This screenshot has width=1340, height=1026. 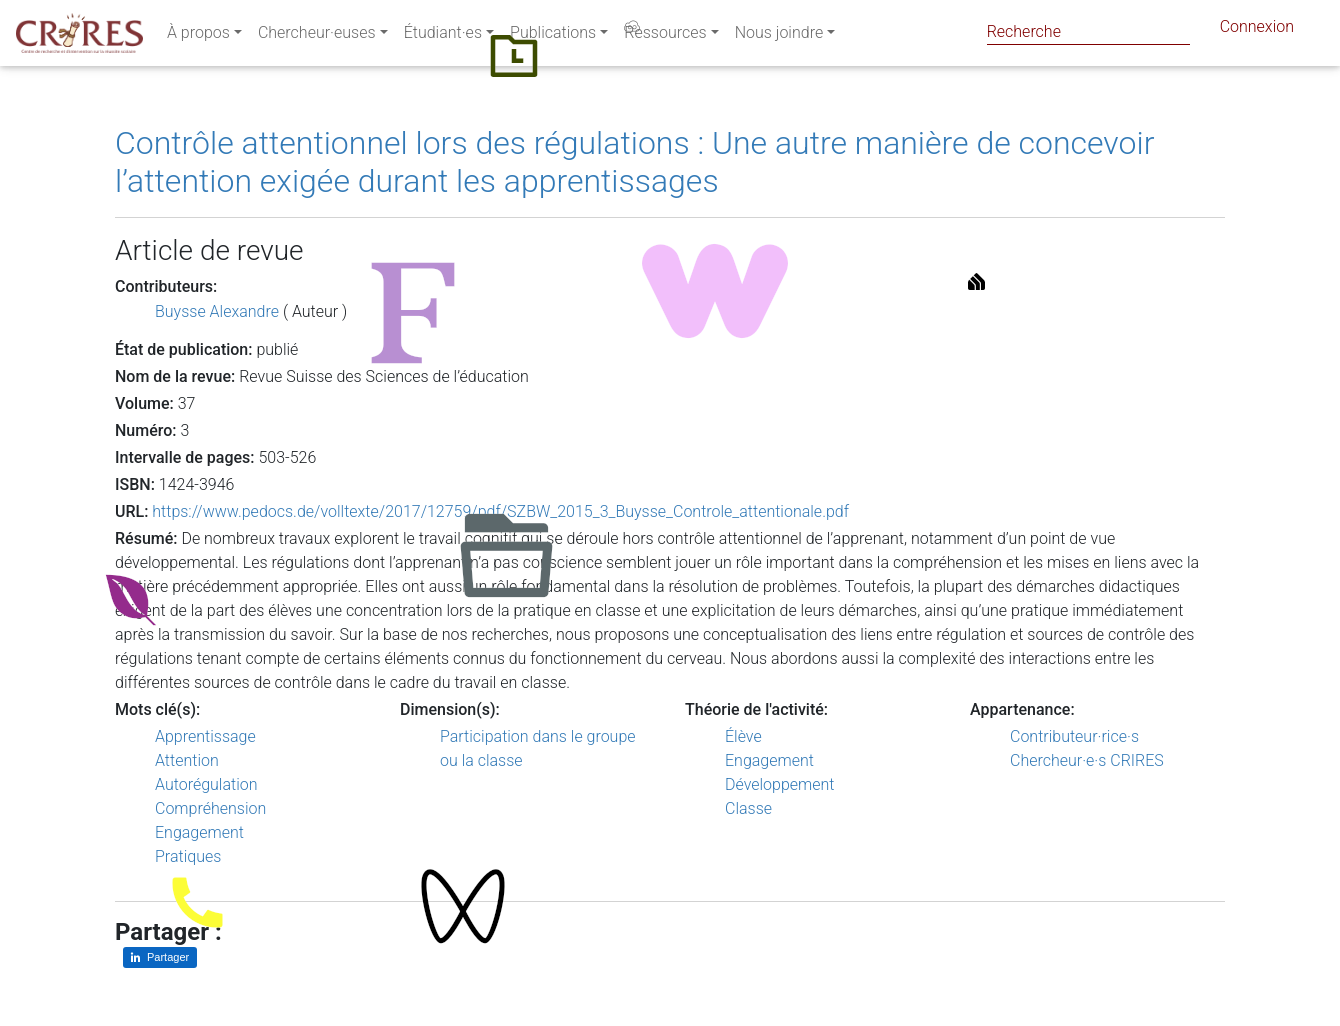 What do you see at coordinates (514, 56) in the screenshot?
I see `view folder history or previous versions` at bounding box center [514, 56].